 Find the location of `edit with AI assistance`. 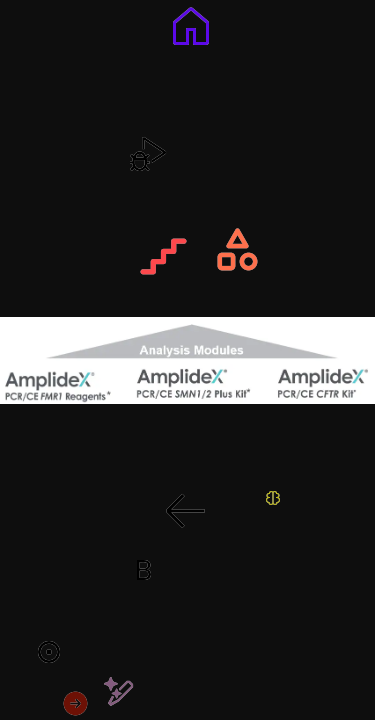

edit with AI assistance is located at coordinates (119, 692).